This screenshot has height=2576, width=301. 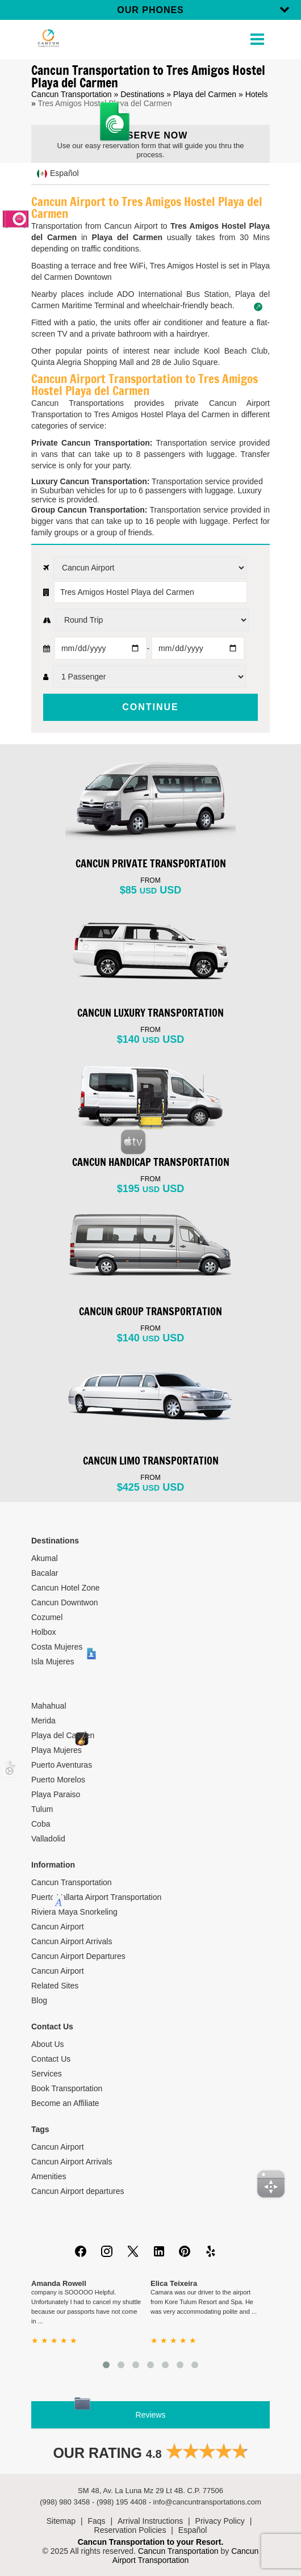 I want to click on open GarageBand music creation app, so click(x=82, y=1739).